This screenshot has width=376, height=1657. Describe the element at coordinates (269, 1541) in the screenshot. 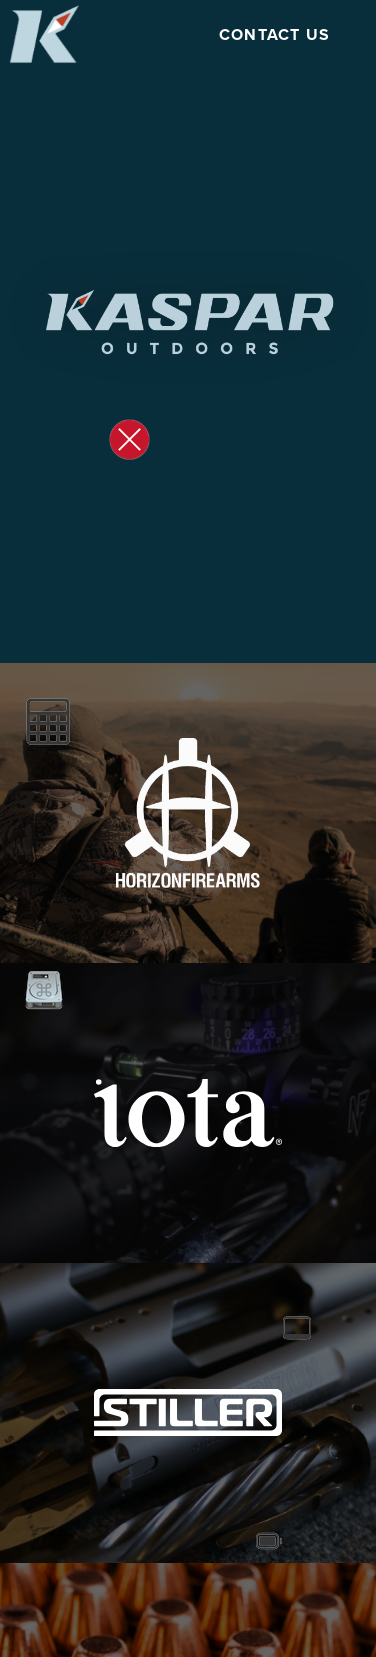

I see `indicates current battery level` at that location.